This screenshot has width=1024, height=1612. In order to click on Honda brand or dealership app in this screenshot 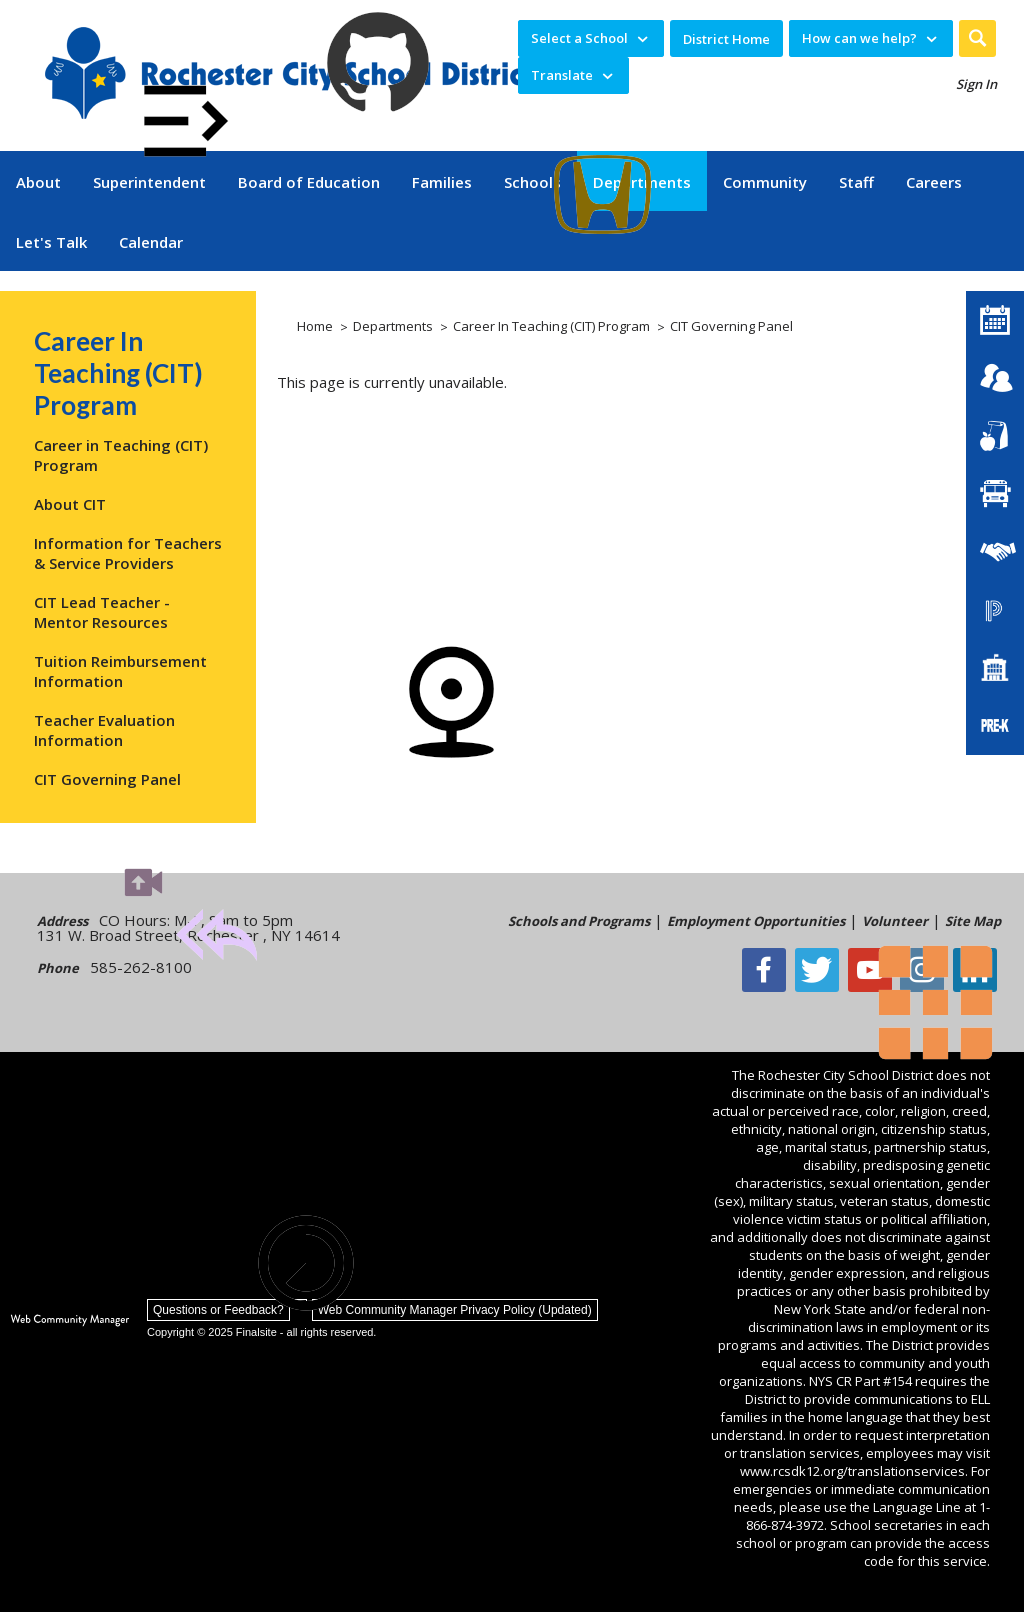, I will do `click(602, 194)`.